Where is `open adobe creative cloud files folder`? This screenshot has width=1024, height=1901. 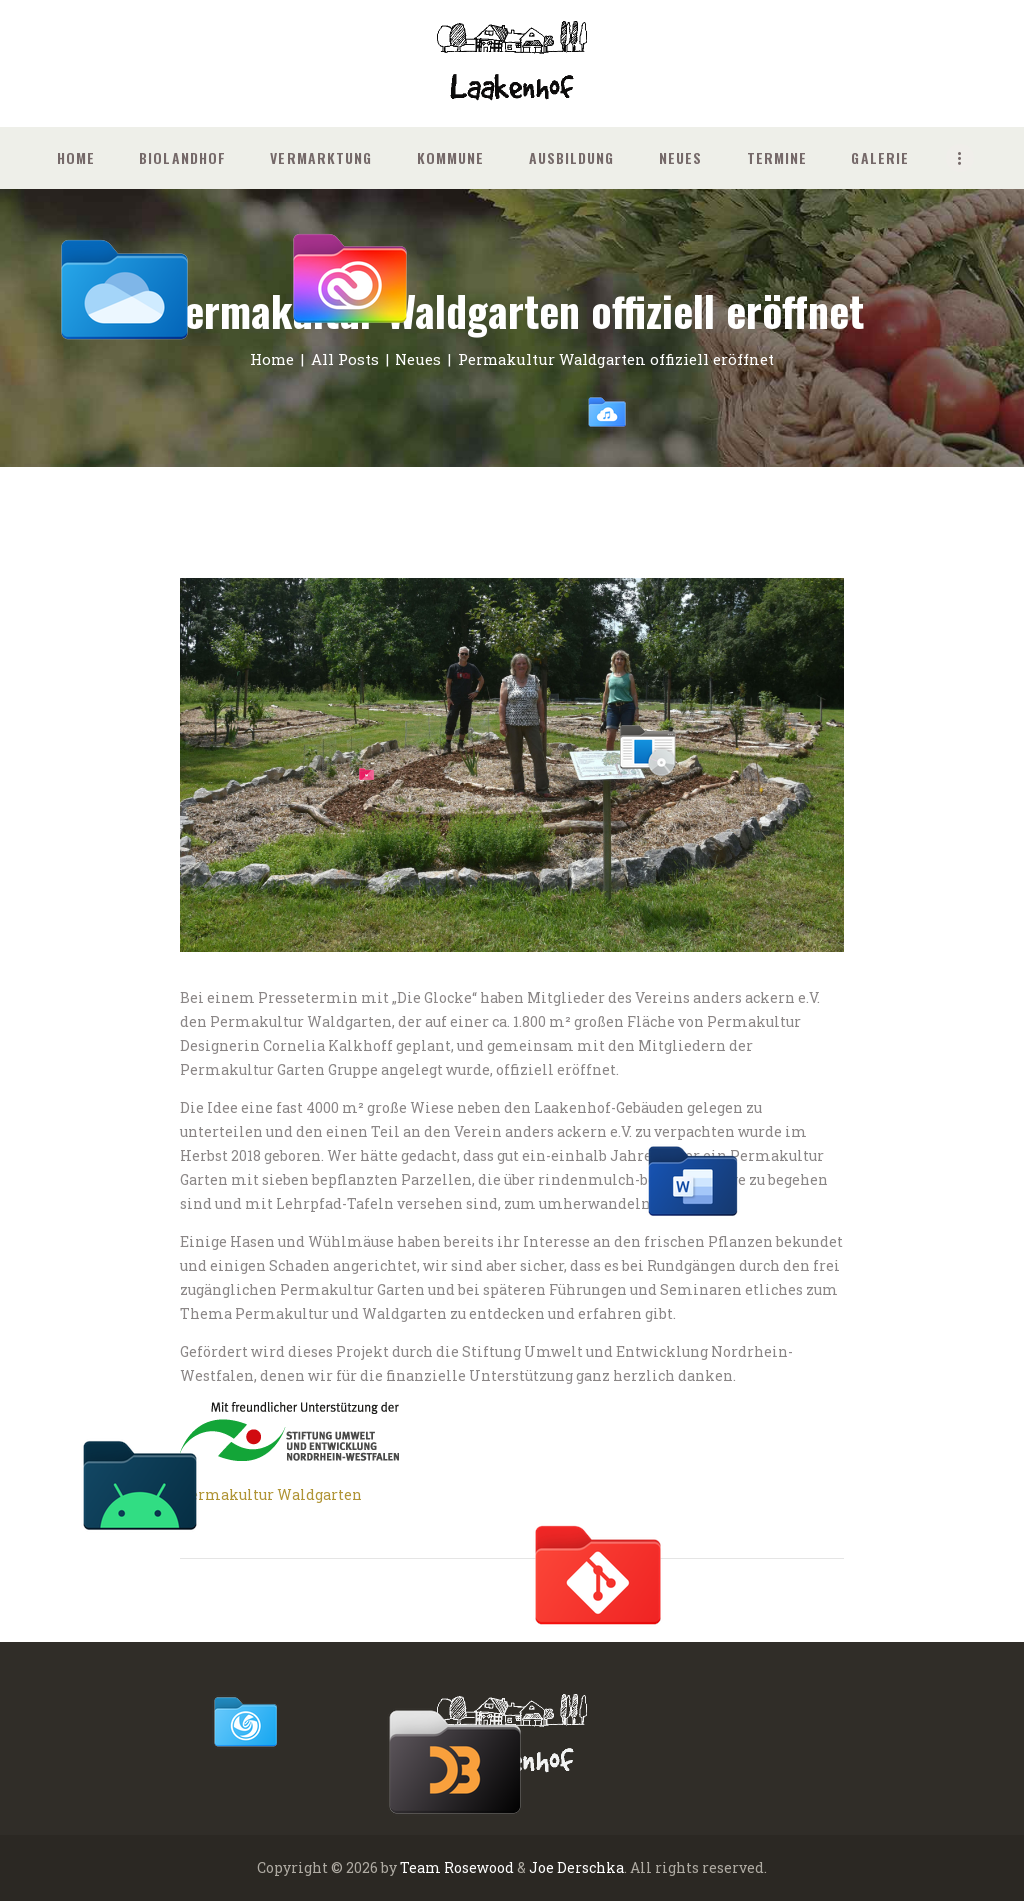
open adobe creative cloud files folder is located at coordinates (349, 281).